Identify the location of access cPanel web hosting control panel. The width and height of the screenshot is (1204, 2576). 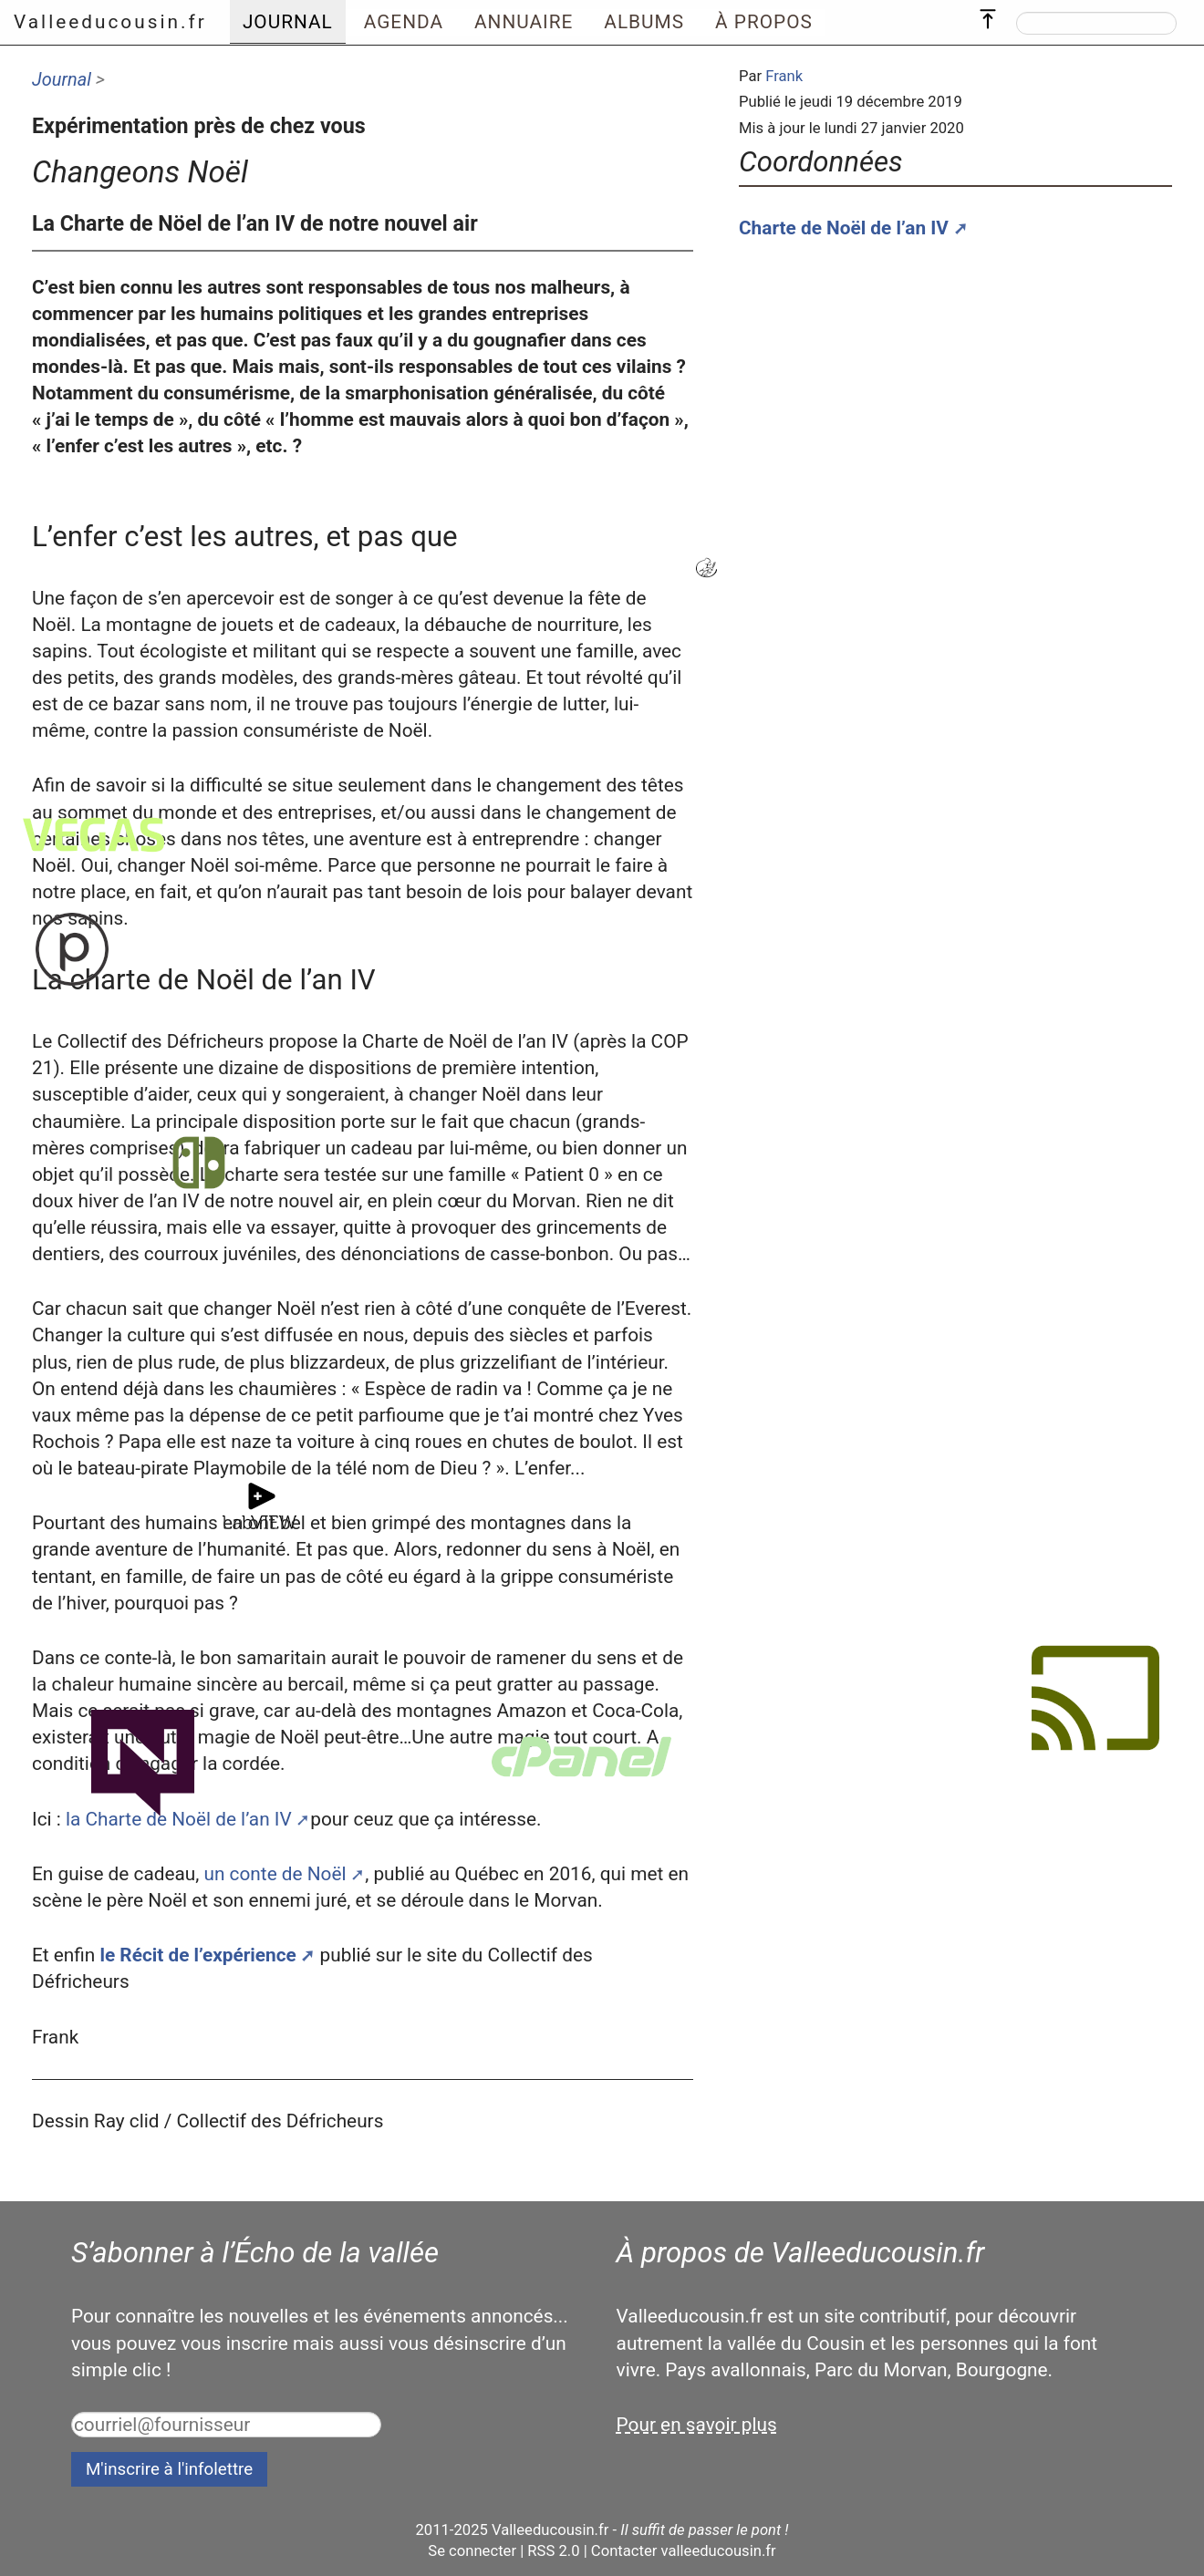
(581, 1756).